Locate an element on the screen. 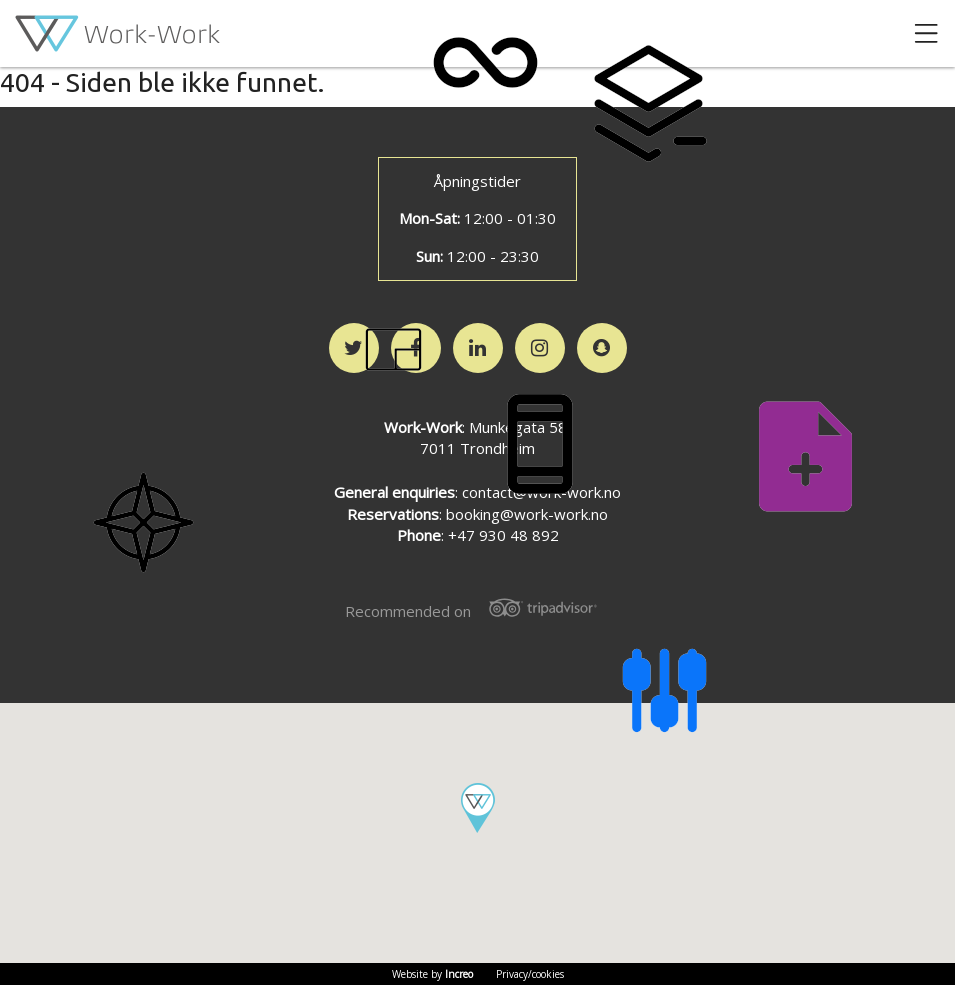 This screenshot has height=985, width=955. indicates unlimited or infinite content is located at coordinates (485, 62).